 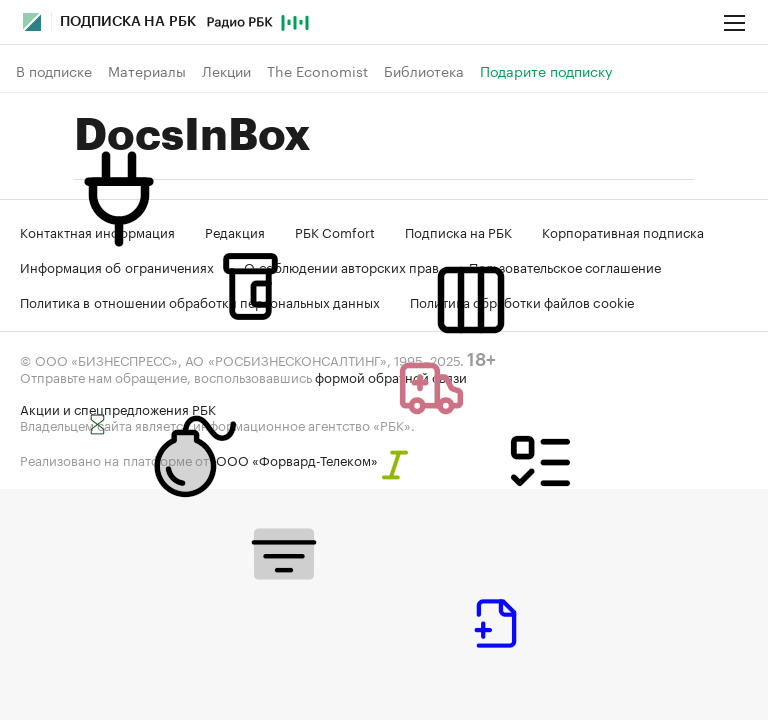 What do you see at coordinates (471, 300) in the screenshot?
I see `switch to three-column layout` at bounding box center [471, 300].